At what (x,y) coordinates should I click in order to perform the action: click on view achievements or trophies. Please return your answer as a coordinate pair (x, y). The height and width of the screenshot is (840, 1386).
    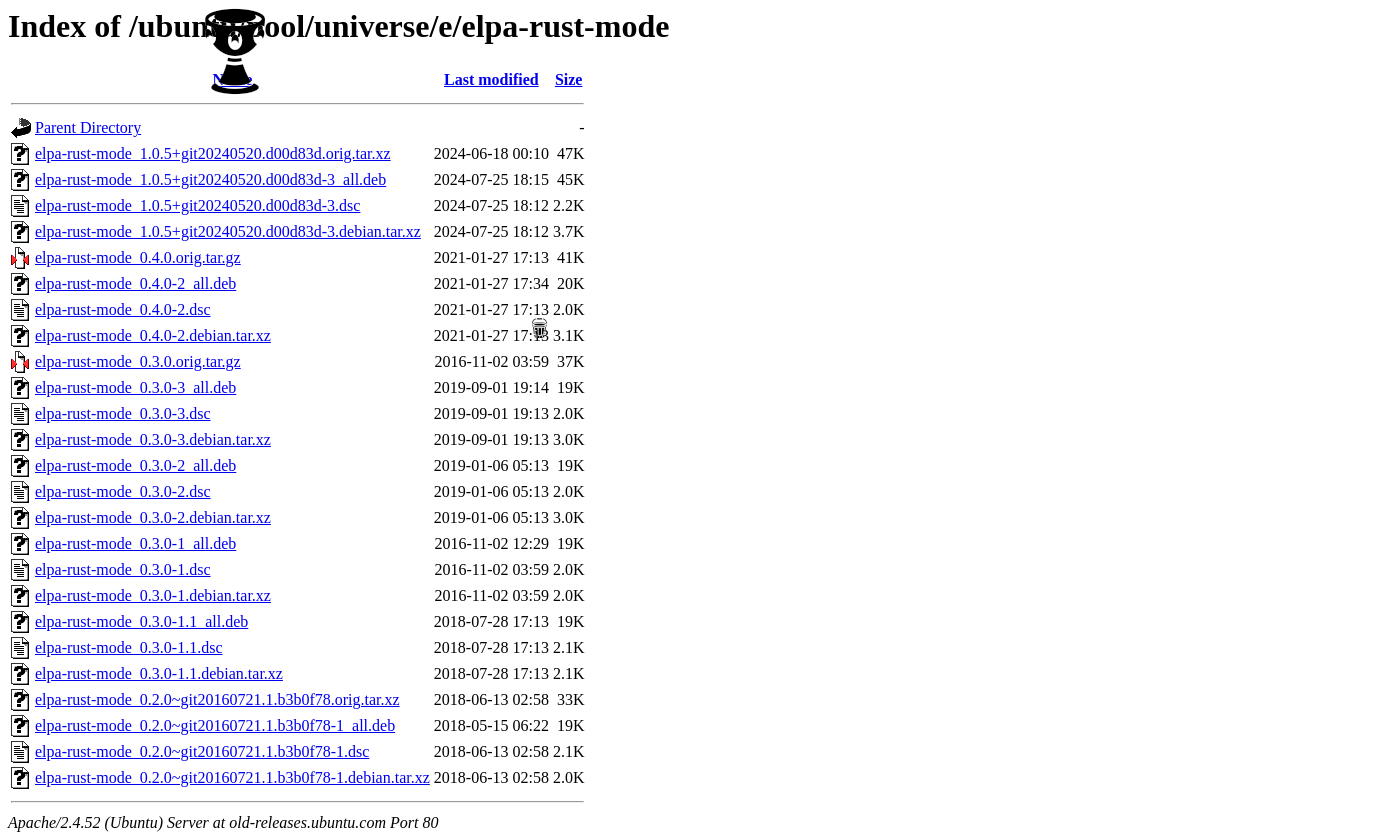
    Looking at the image, I should click on (234, 52).